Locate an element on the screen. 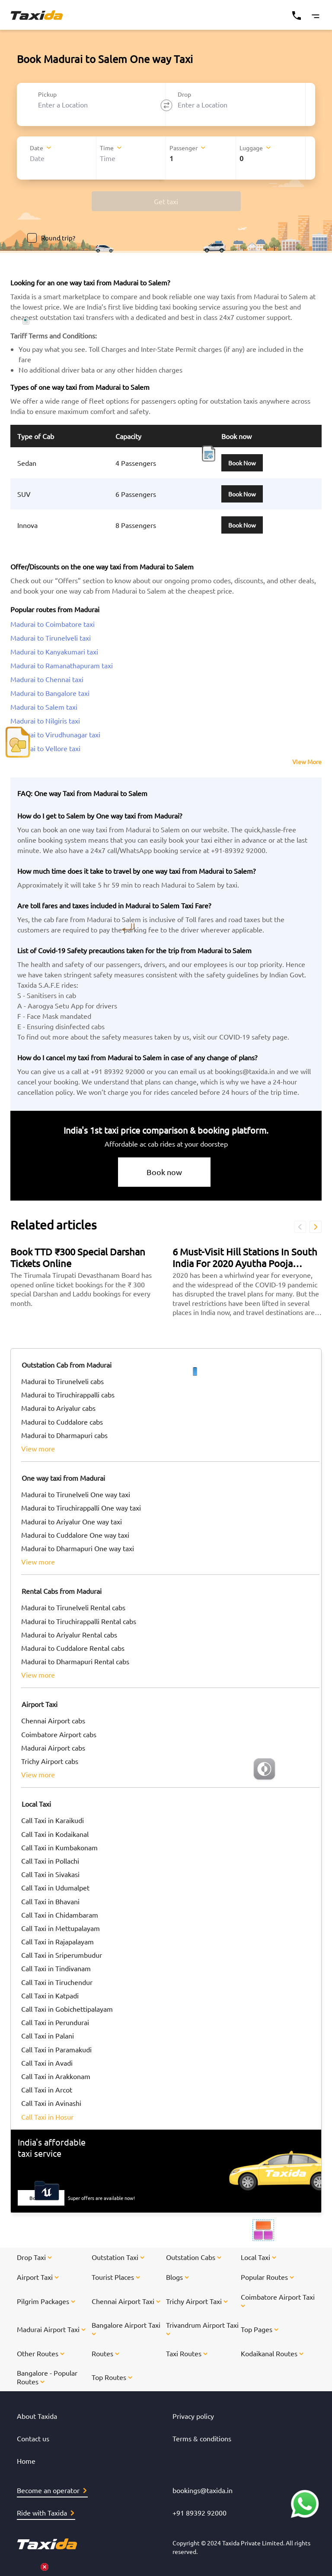 This screenshot has width=332, height=2576. cancel or close the current action is located at coordinates (45, 2567).